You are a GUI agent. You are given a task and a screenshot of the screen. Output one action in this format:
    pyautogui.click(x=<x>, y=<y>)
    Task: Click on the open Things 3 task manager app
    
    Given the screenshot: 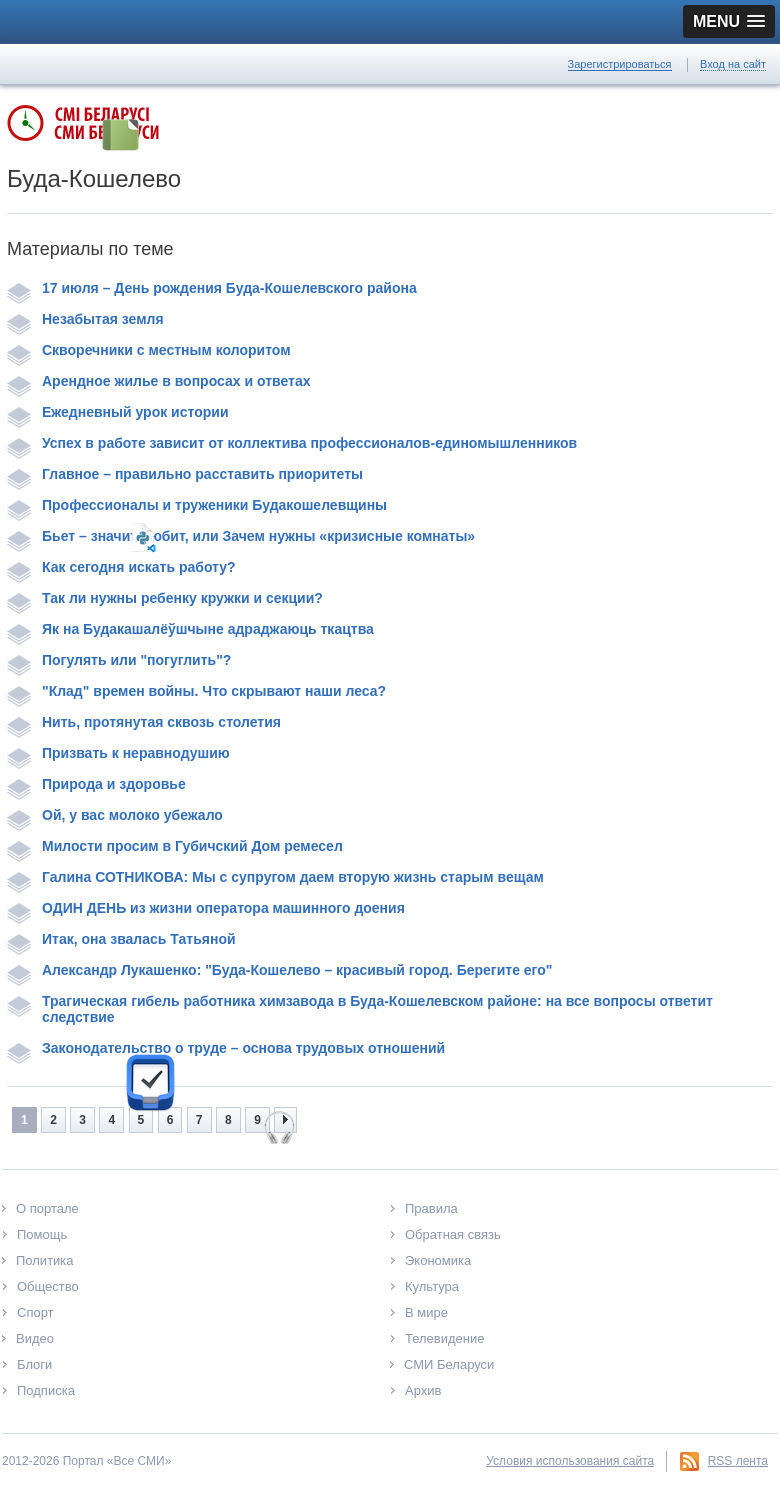 What is the action you would take?
    pyautogui.click(x=150, y=1082)
    